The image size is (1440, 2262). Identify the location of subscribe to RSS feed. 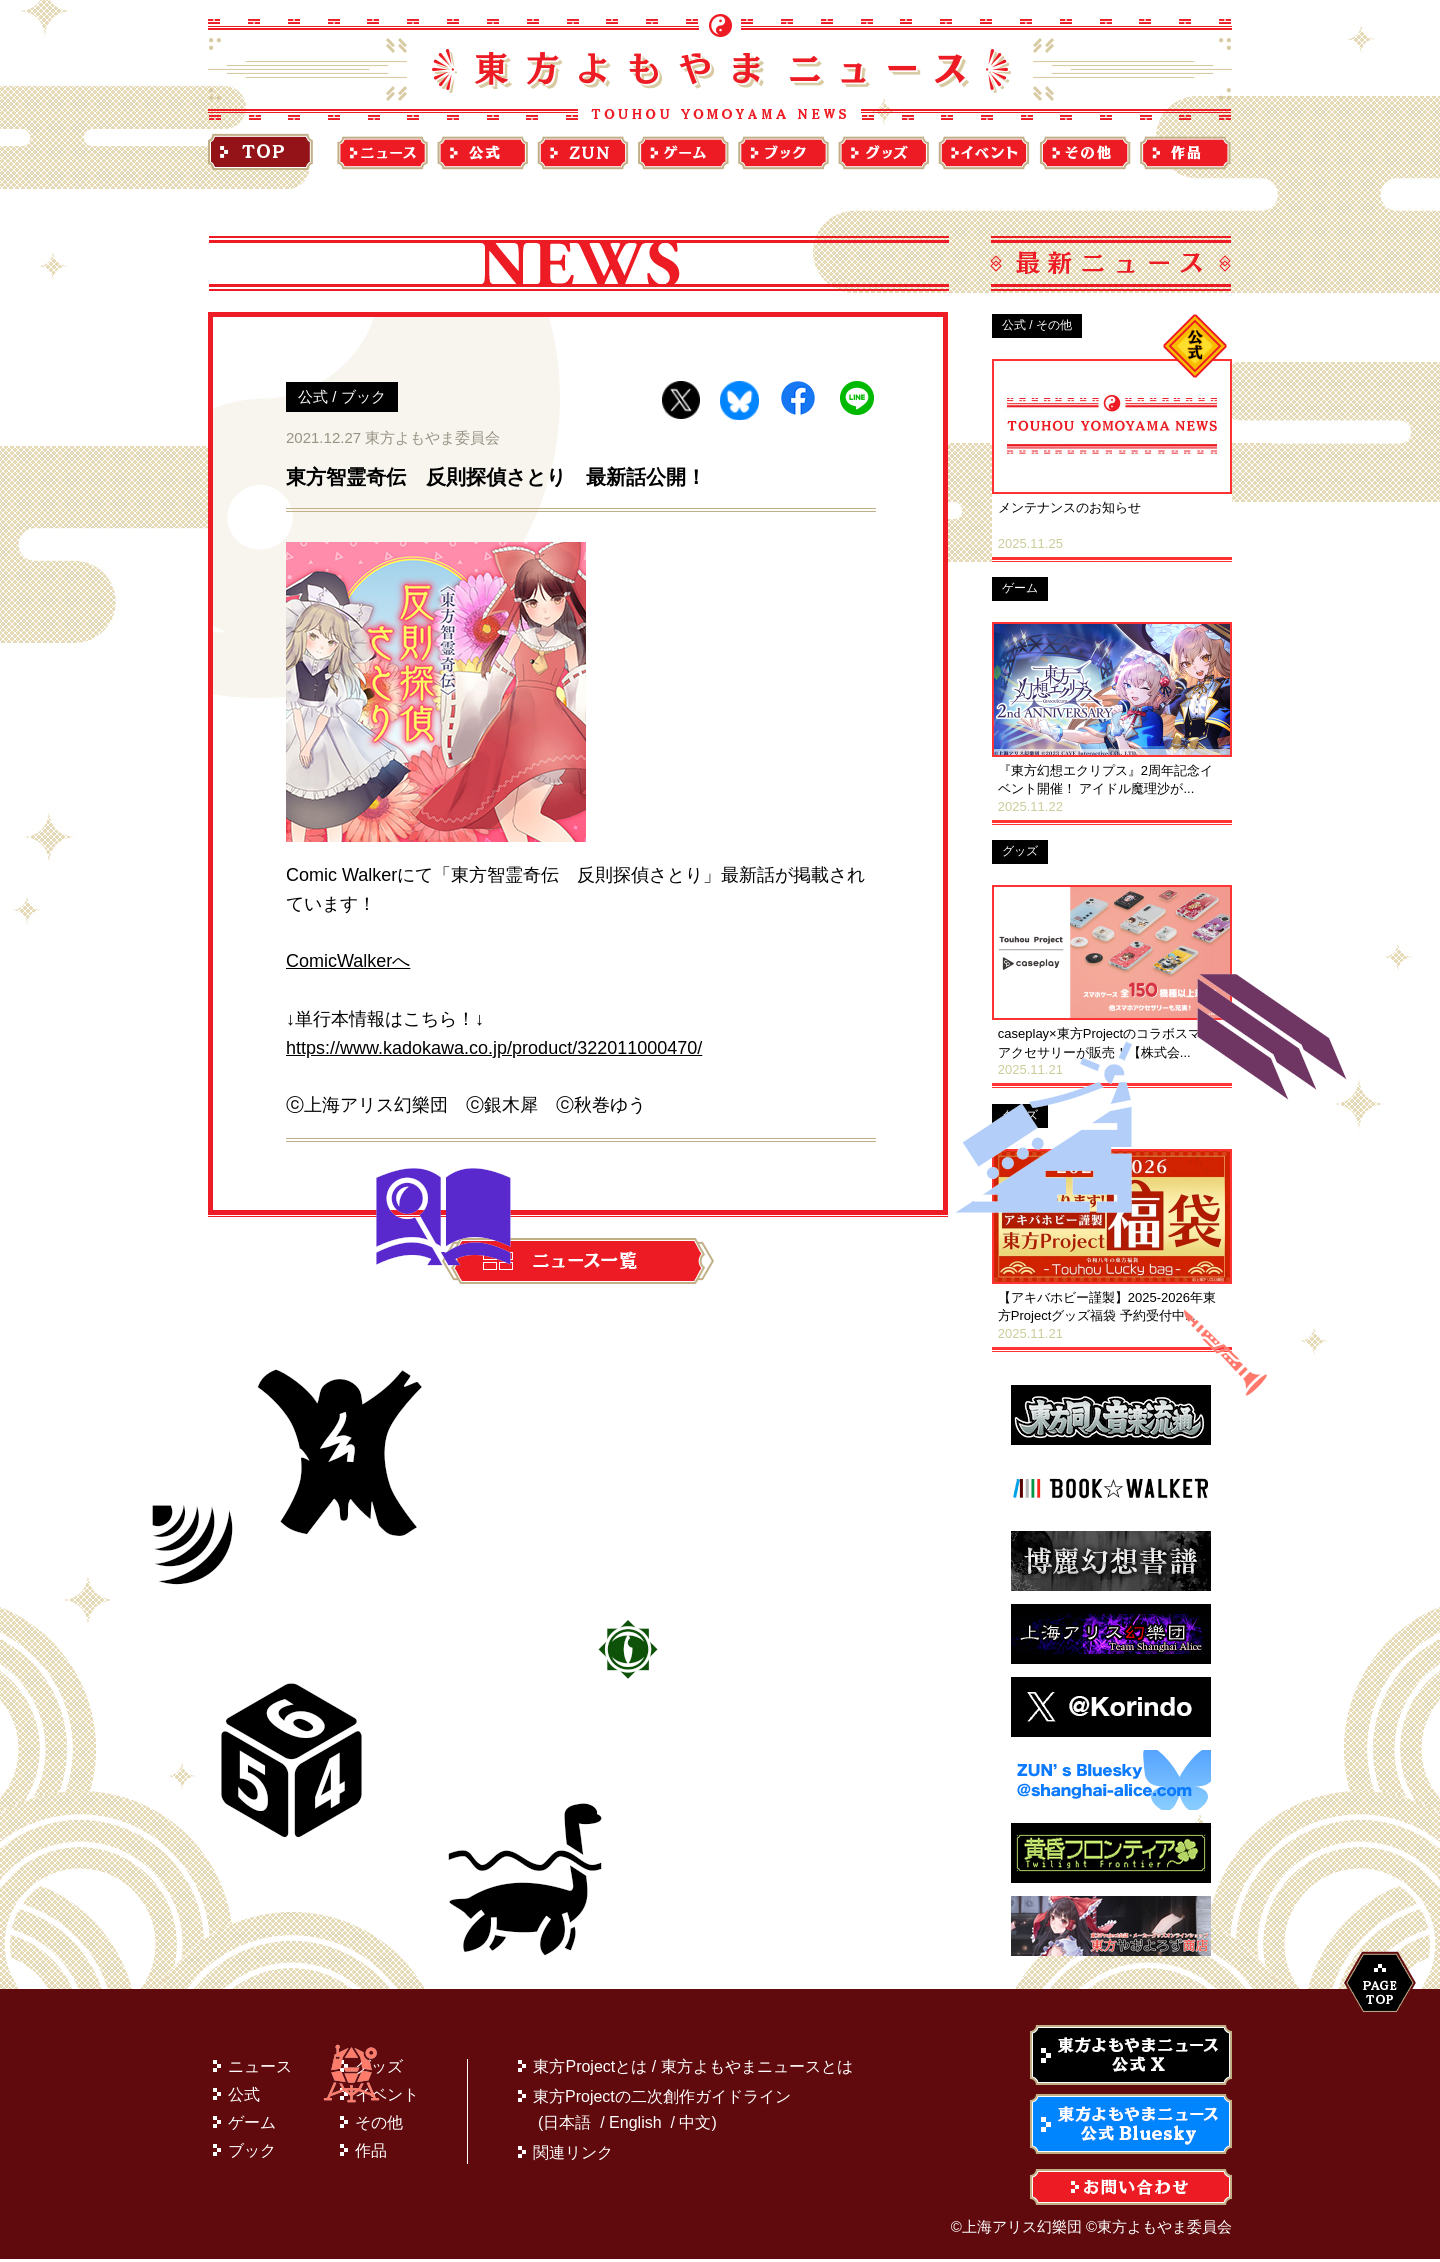
(192, 1545).